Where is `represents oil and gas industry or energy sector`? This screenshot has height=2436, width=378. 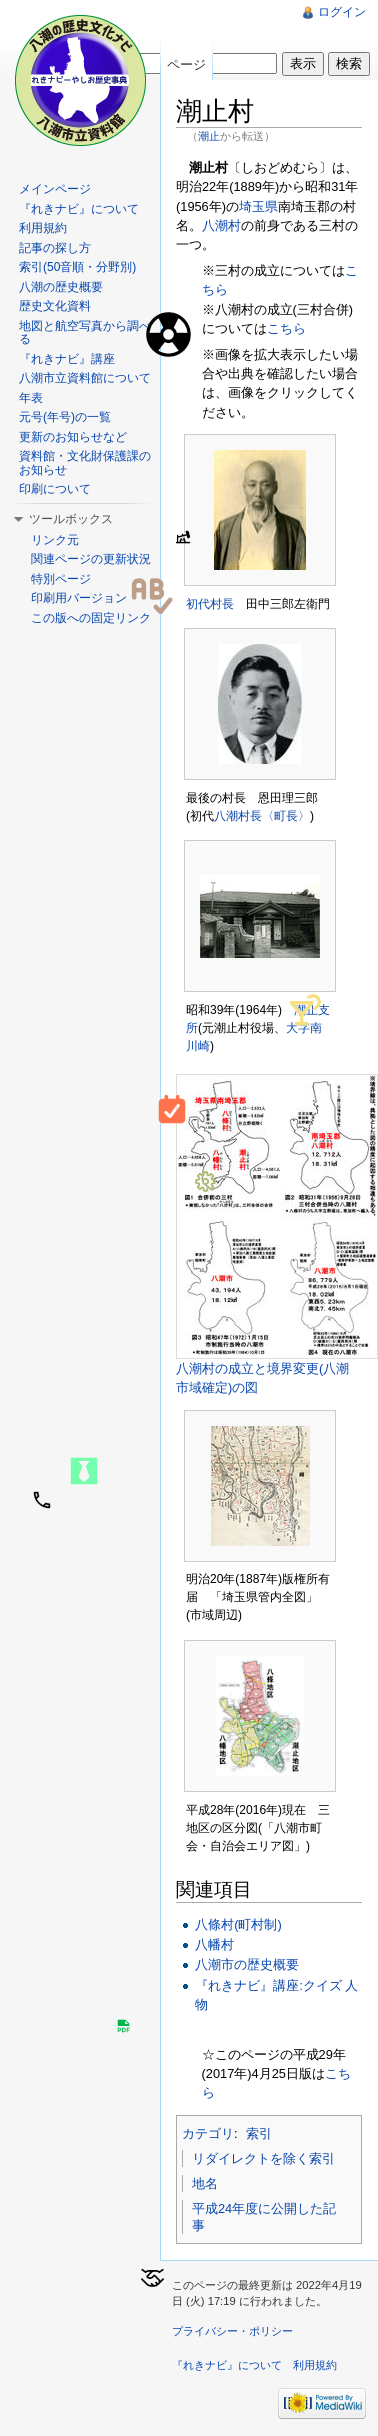 represents oil and gas industry or energy sector is located at coordinates (183, 537).